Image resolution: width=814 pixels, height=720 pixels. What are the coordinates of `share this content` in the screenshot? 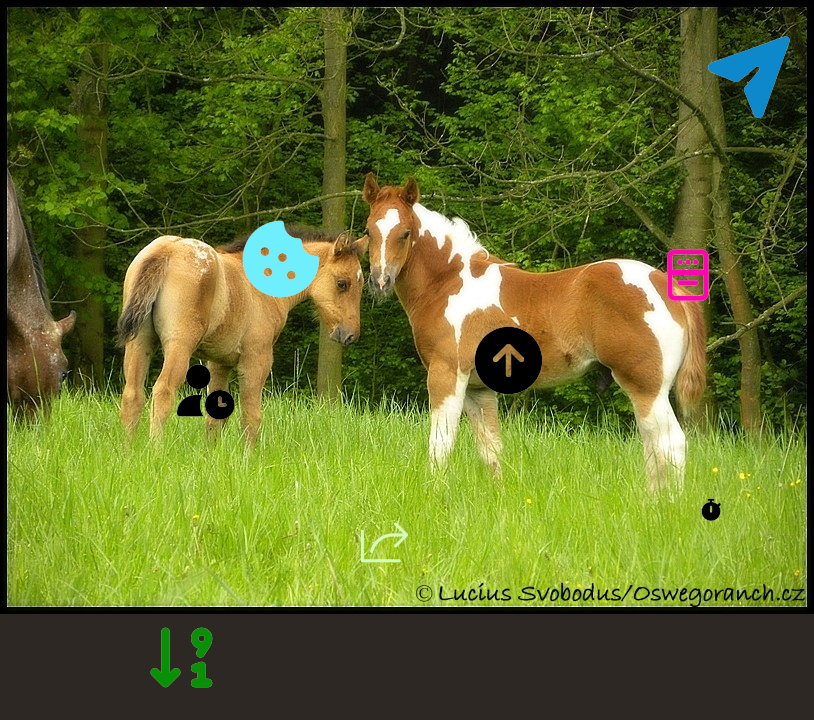 It's located at (384, 540).